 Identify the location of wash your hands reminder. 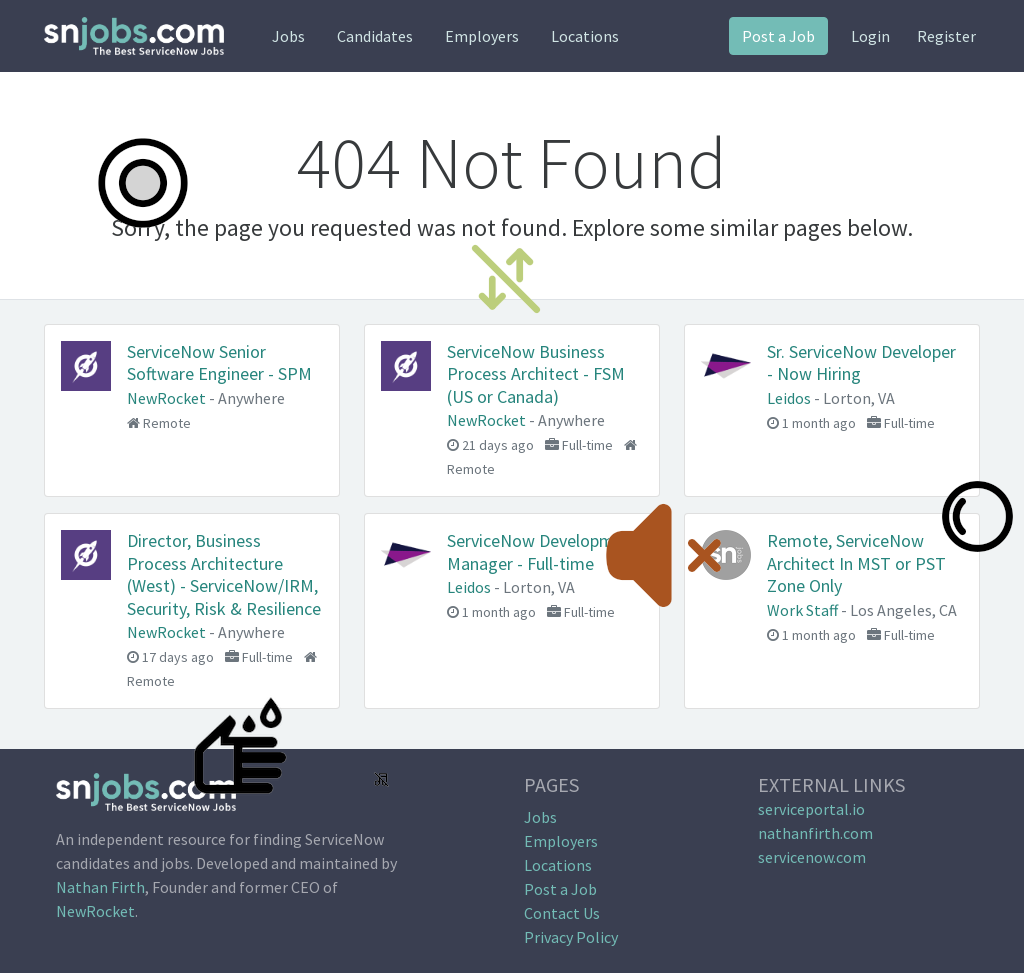
(242, 745).